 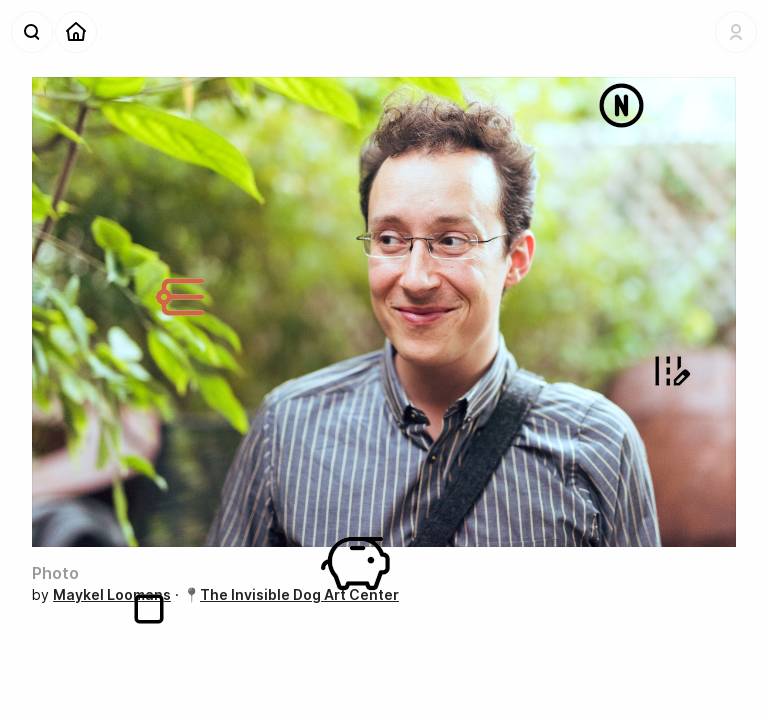 I want to click on stop media playback, so click(x=149, y=609).